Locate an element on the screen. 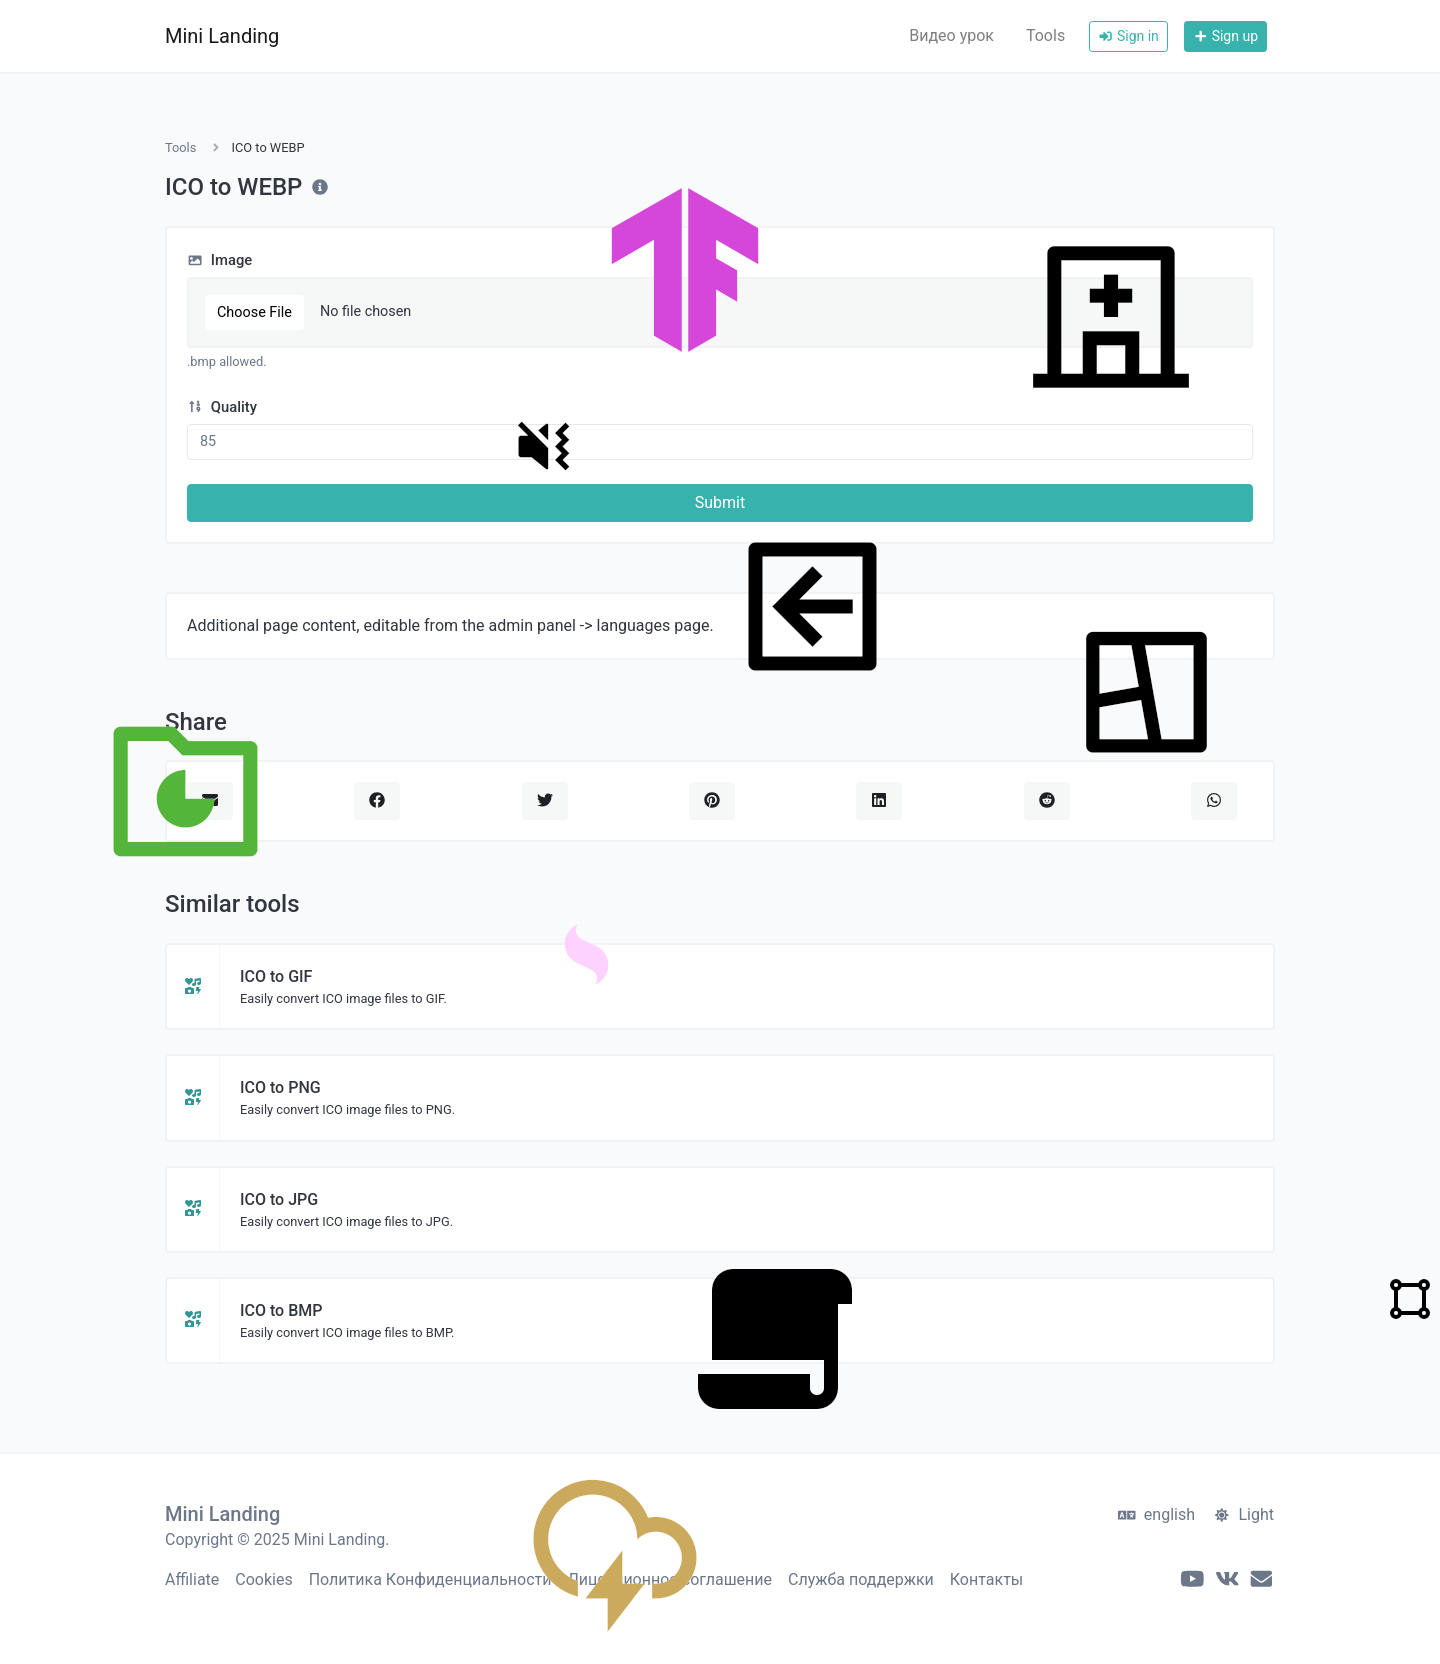 This screenshot has width=1440, height=1664. find nearby hospitals is located at coordinates (1111, 317).